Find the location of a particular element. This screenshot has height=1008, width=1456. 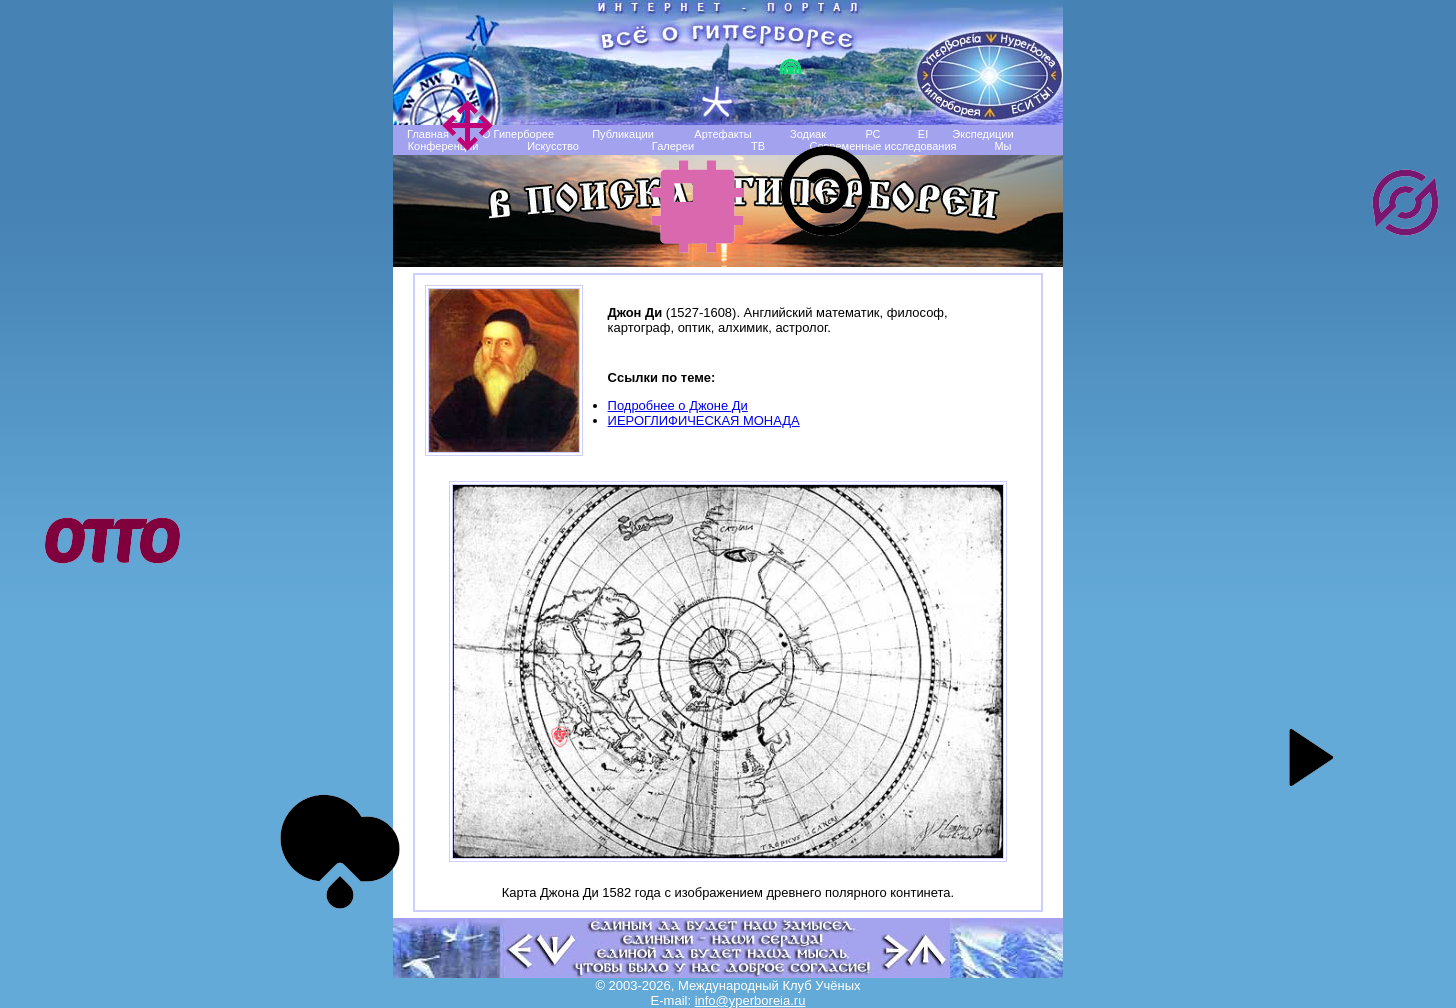

view weather conditions with rainbow is located at coordinates (790, 66).